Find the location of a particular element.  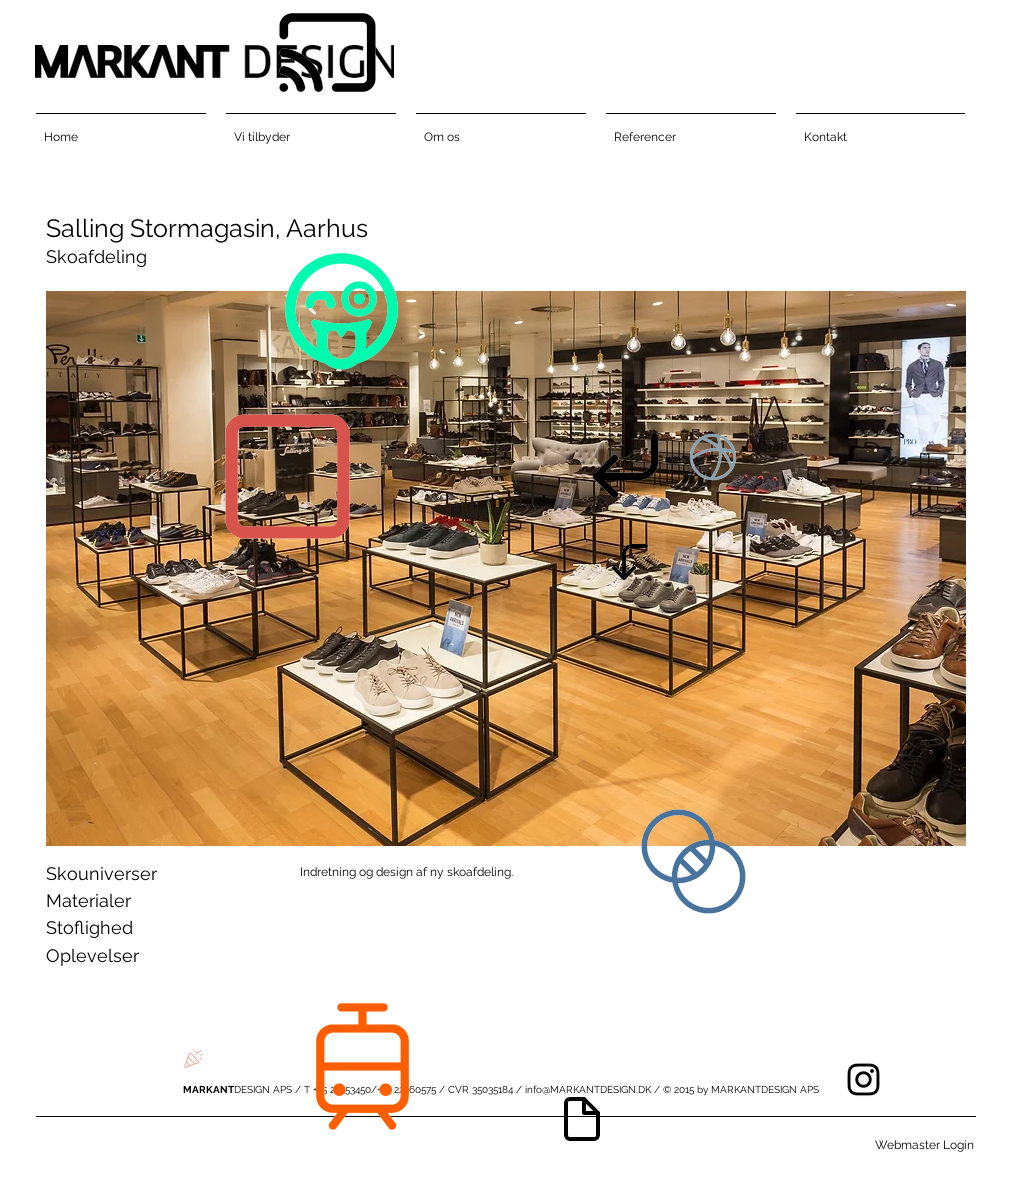

celebrate a completed milestone or achievement is located at coordinates (192, 1059).